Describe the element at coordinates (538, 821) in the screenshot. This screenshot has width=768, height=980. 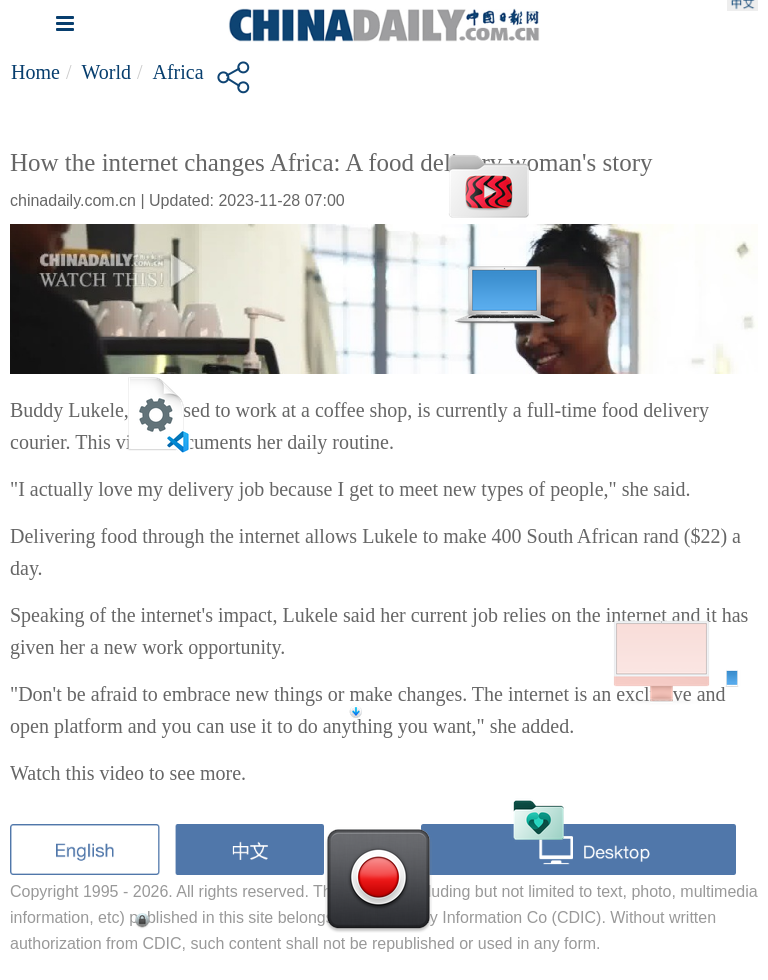
I see `open microsoft family safety folder` at that location.